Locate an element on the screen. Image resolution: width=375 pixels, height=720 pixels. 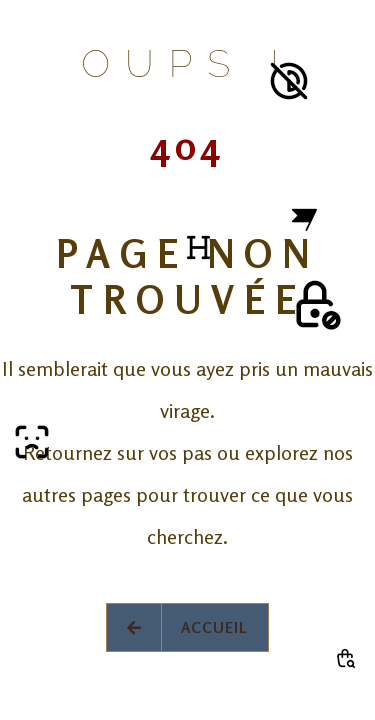
face id authentication failed is located at coordinates (32, 442).